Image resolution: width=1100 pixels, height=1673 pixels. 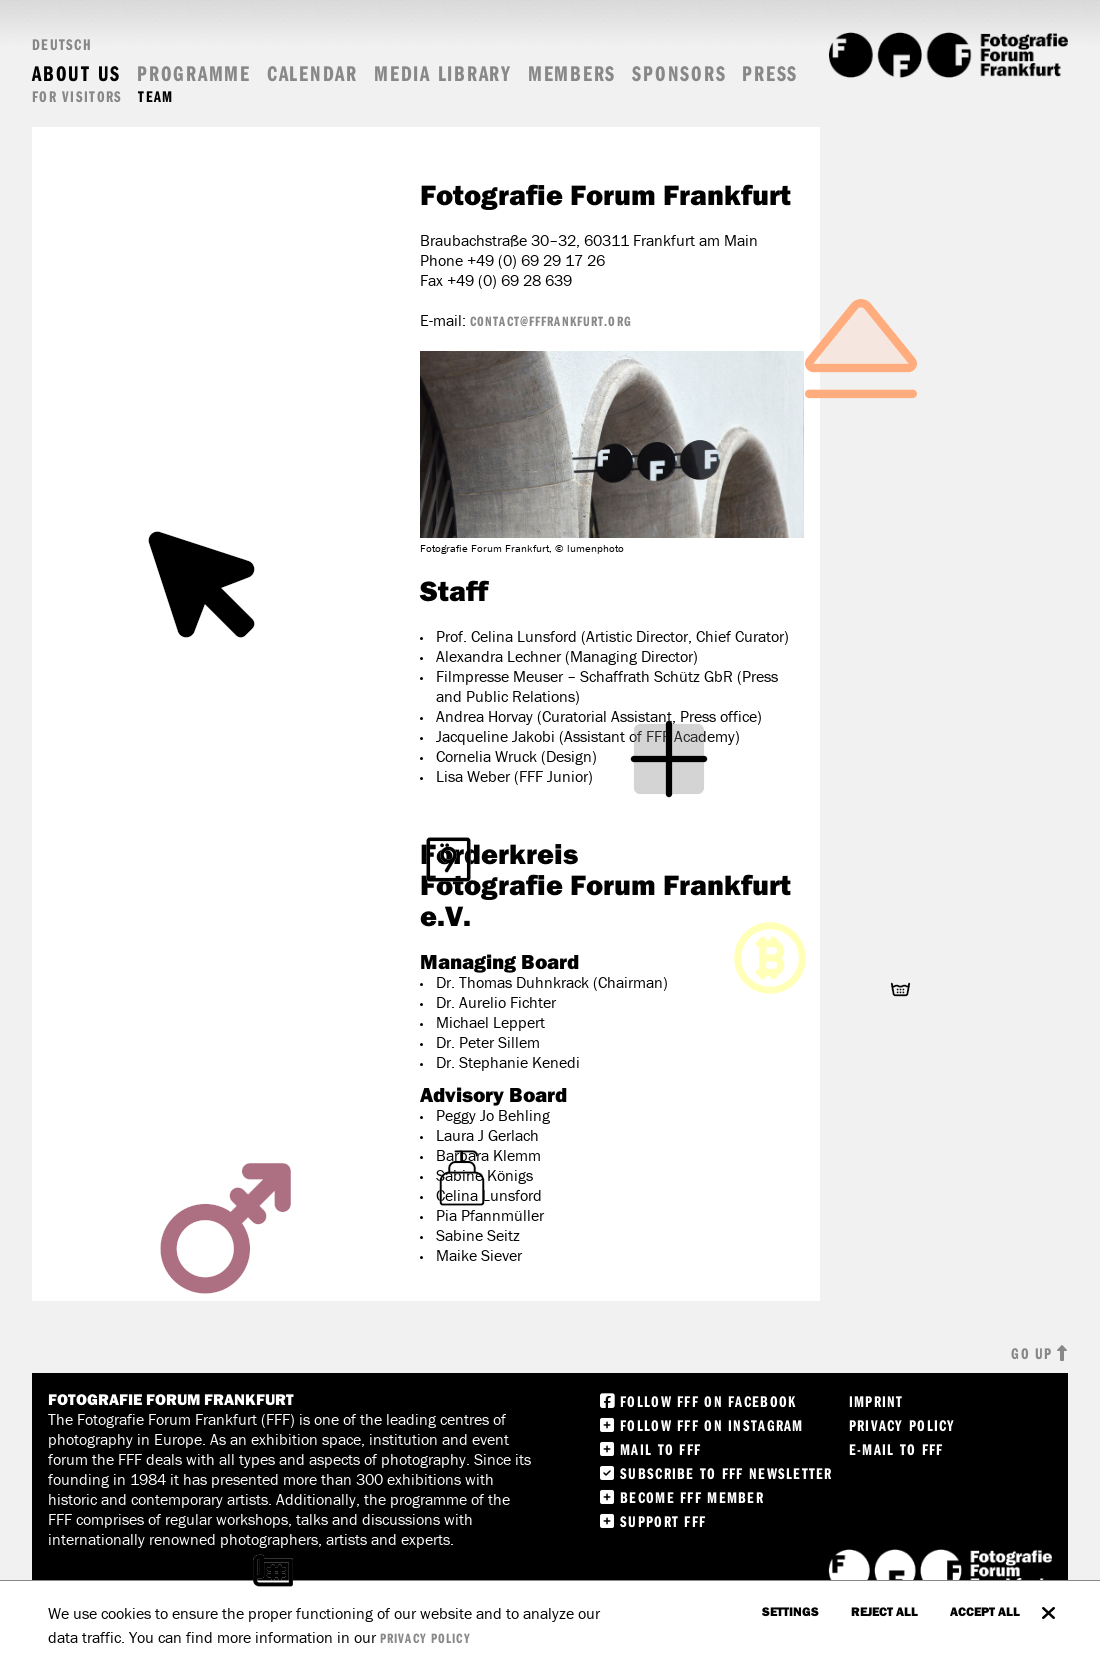 What do you see at coordinates (900, 989) in the screenshot?
I see `wash at high temperature (6 dots) laundry care symbol` at bounding box center [900, 989].